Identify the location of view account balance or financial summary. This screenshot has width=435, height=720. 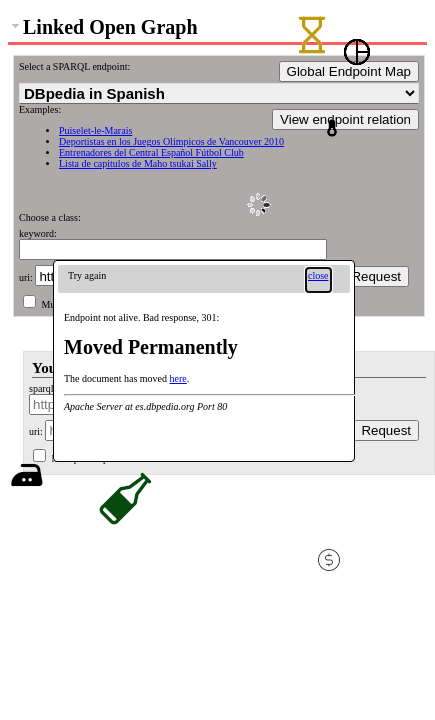
(329, 560).